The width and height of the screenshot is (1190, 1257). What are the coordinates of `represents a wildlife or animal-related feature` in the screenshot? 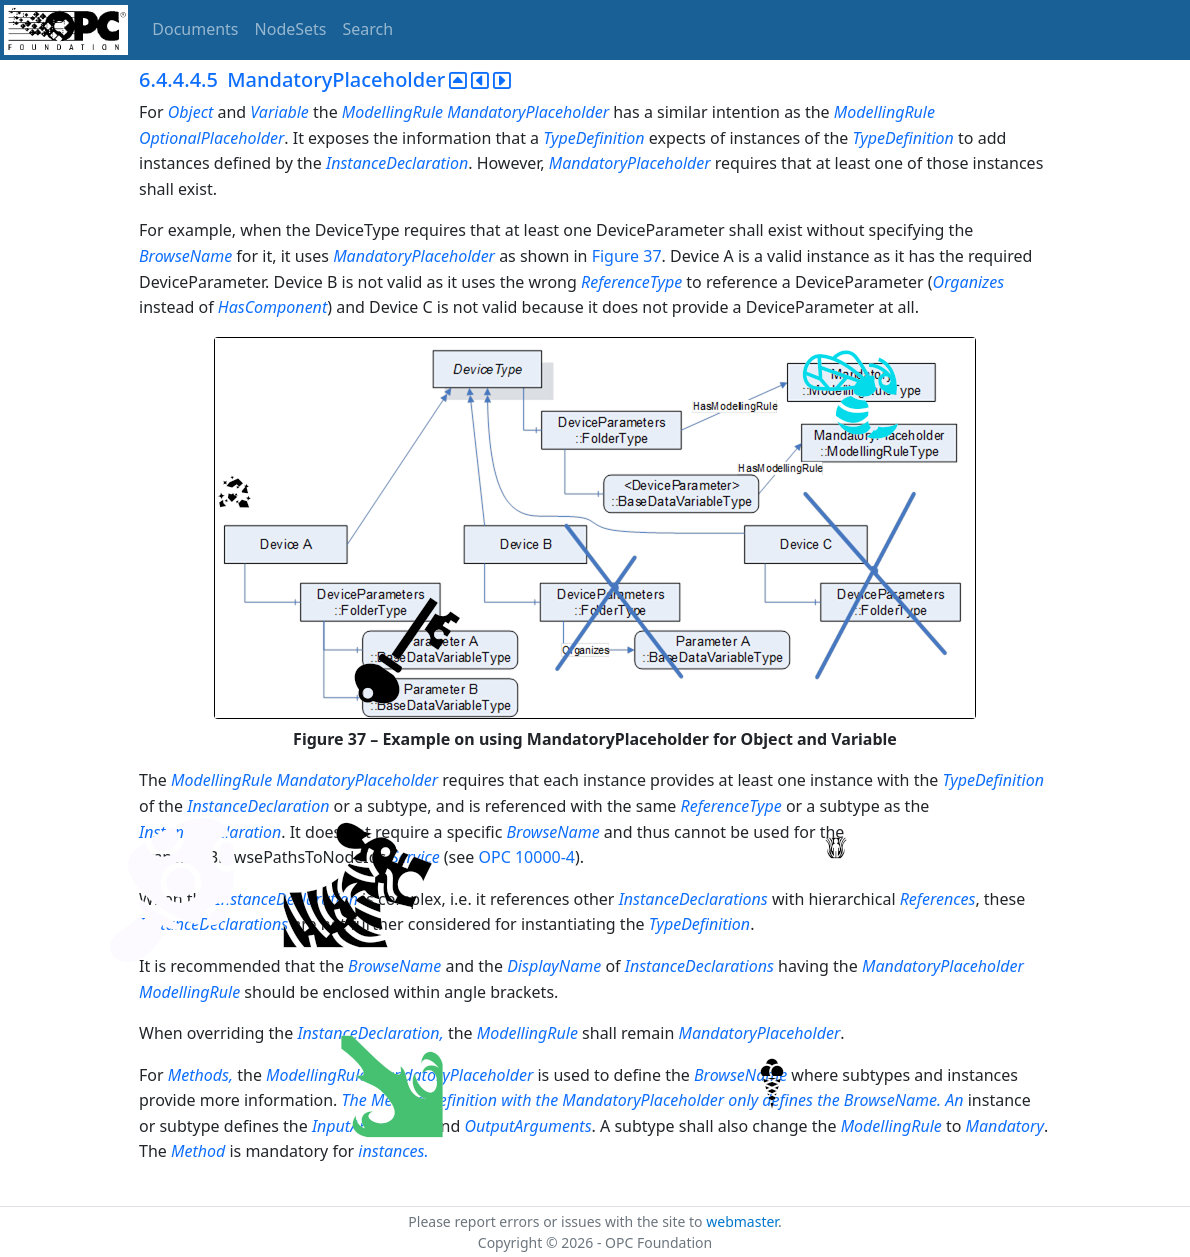 It's located at (353, 874).